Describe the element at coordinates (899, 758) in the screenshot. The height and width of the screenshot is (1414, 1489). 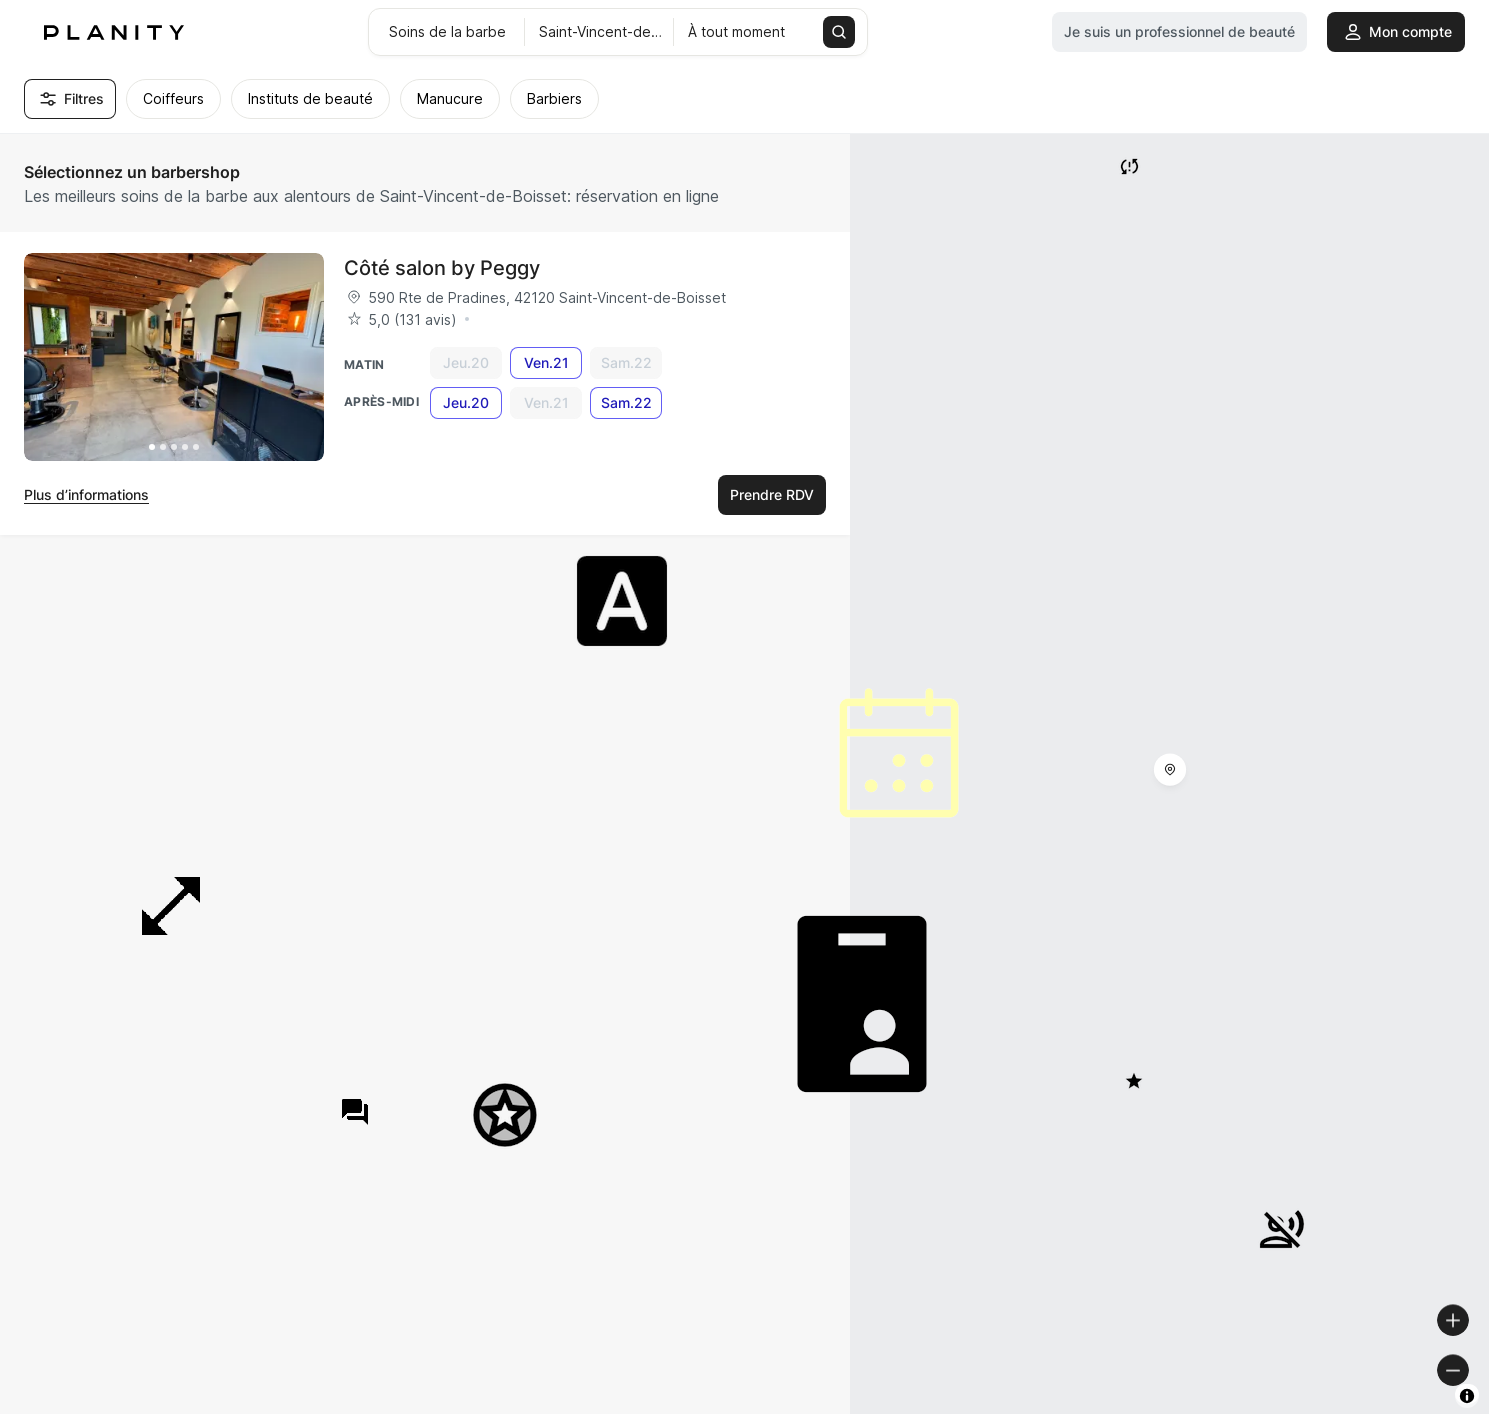
I see `view calendar events` at that location.